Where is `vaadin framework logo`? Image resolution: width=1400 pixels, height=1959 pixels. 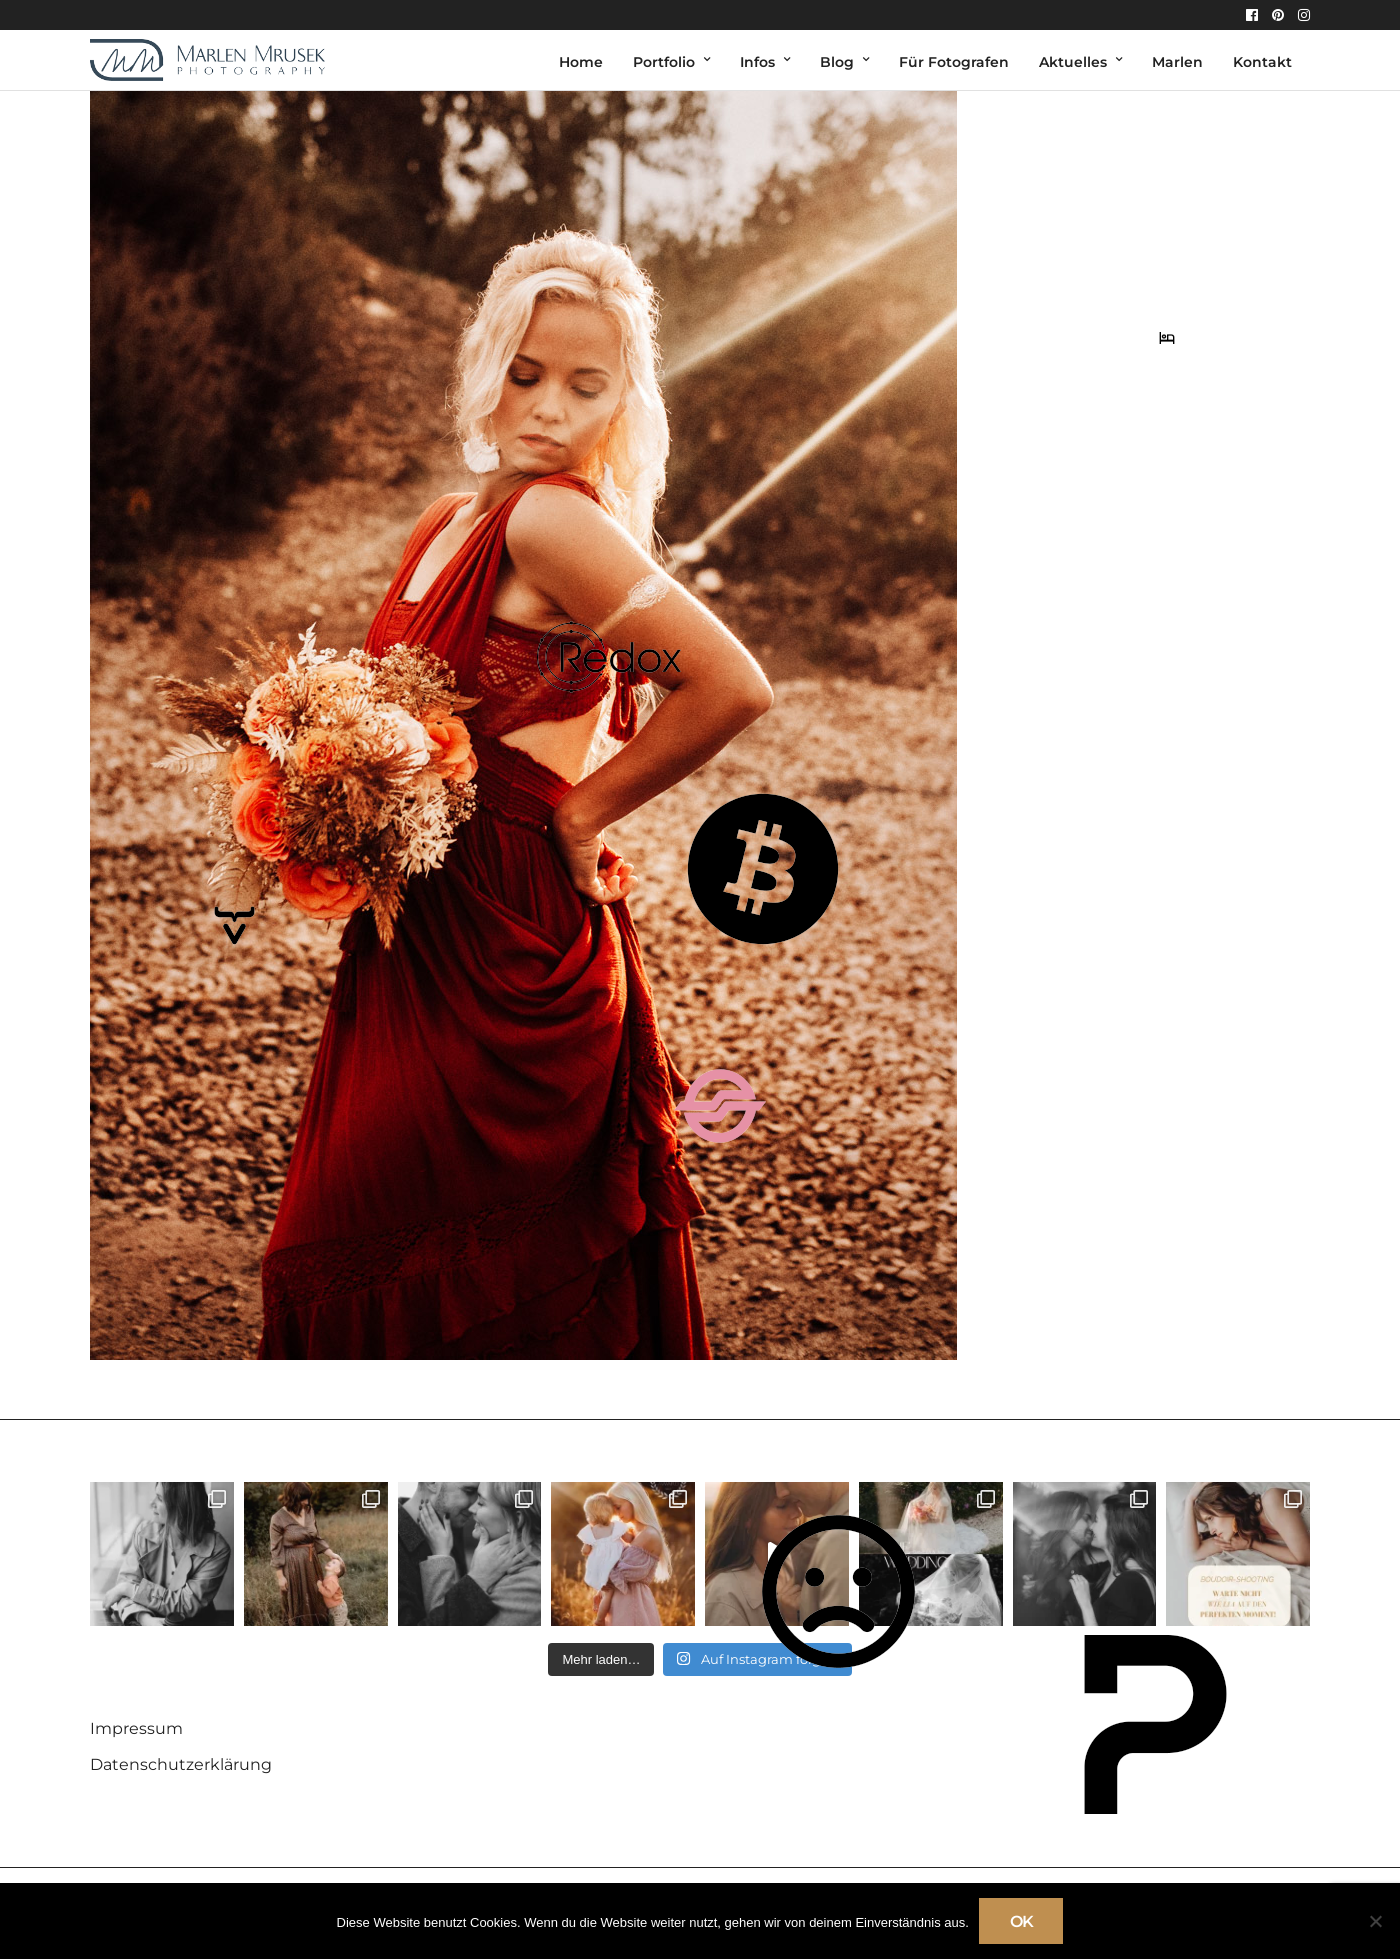
vaadin framework logo is located at coordinates (234, 926).